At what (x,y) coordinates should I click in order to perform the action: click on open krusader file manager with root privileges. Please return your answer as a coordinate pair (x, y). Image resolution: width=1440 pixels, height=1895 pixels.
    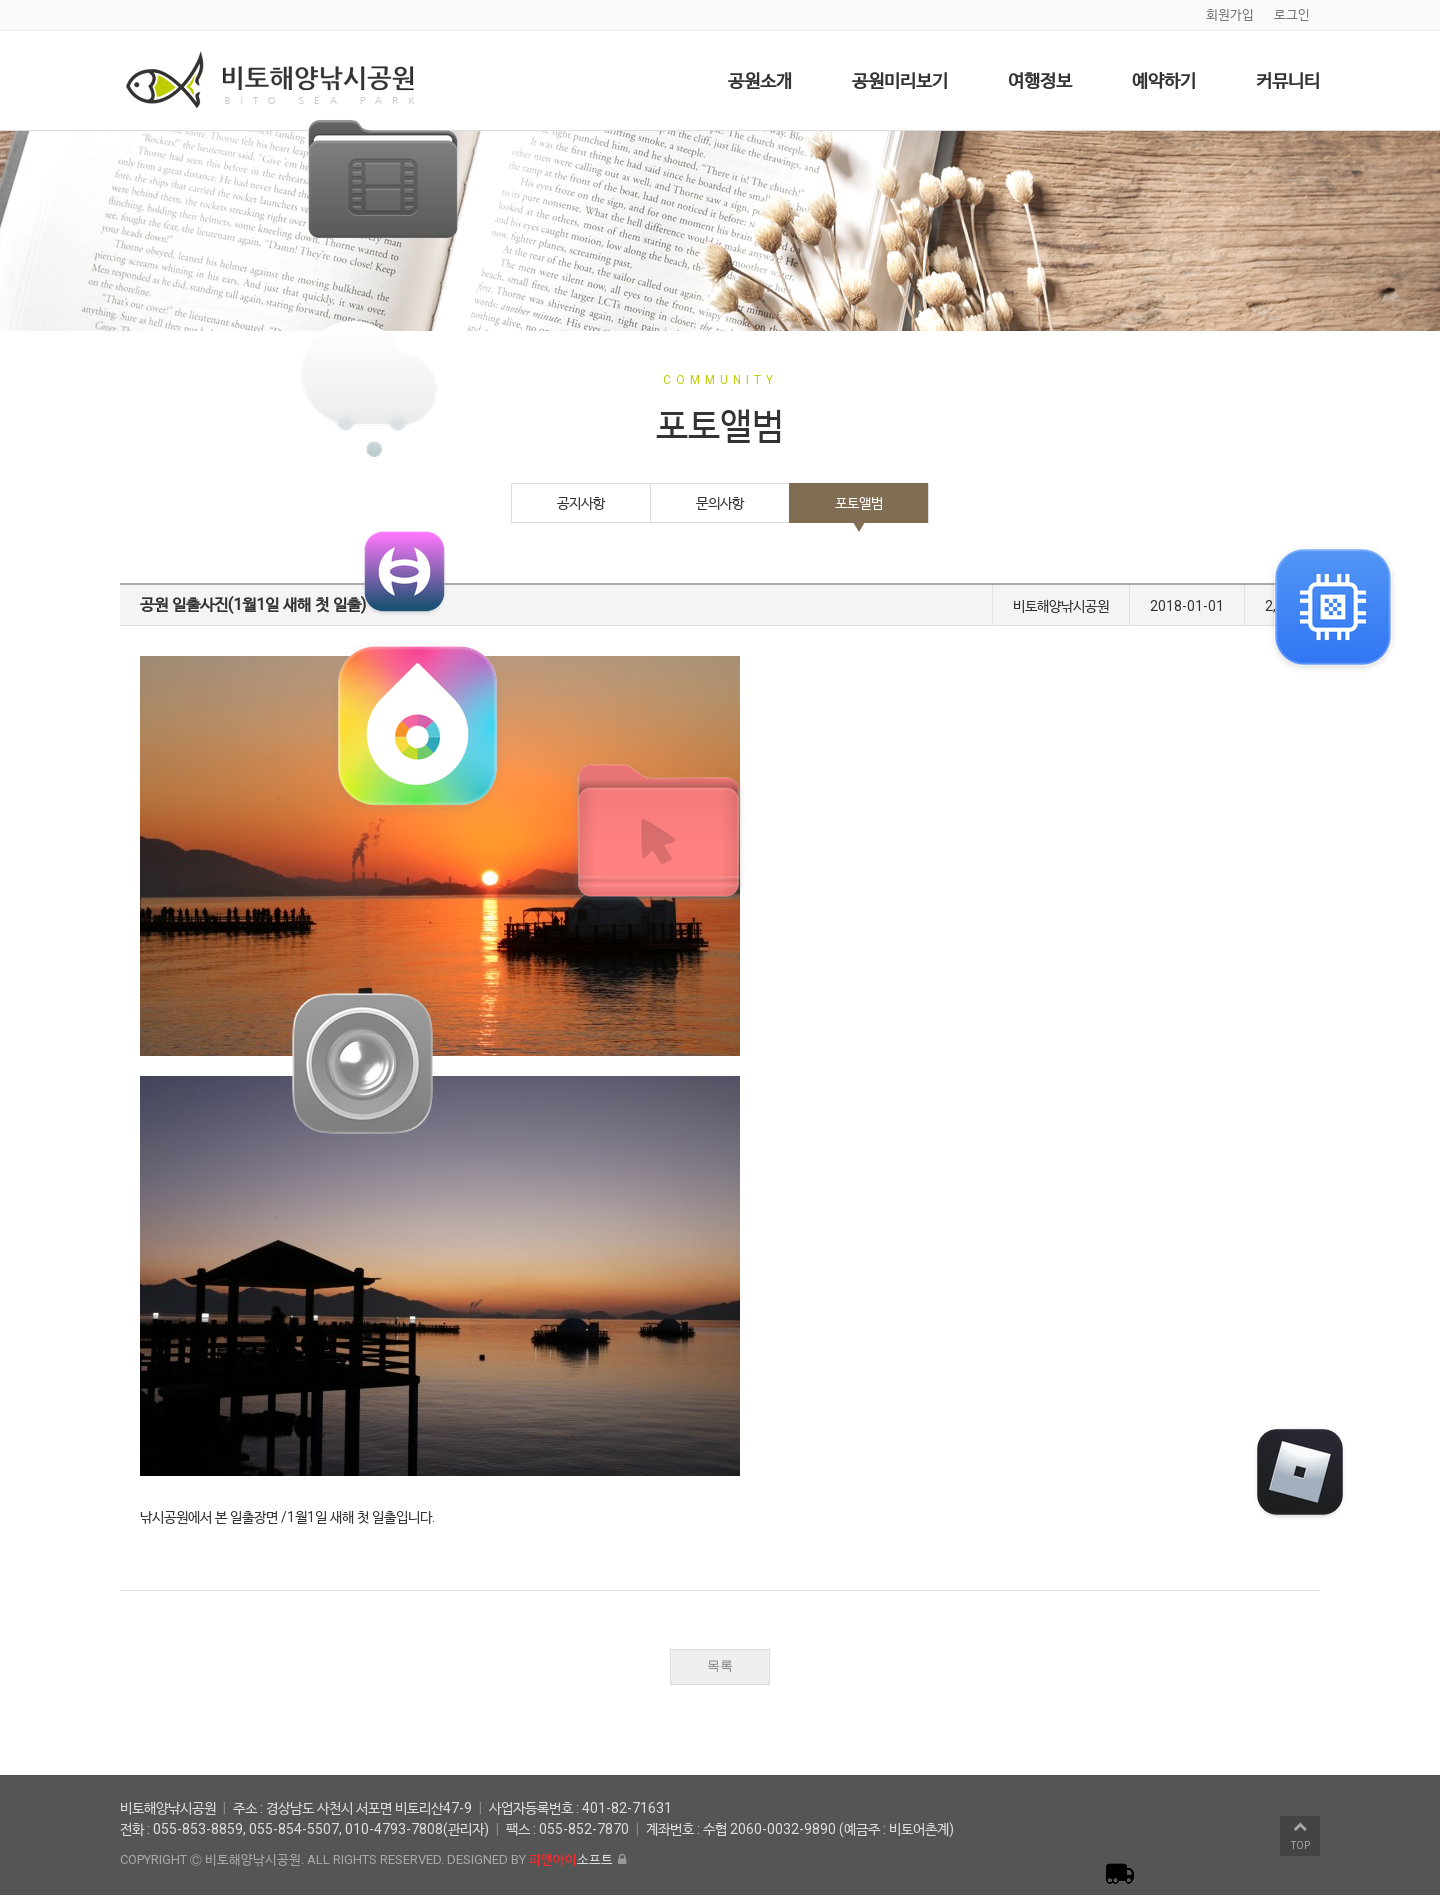
    Looking at the image, I should click on (658, 830).